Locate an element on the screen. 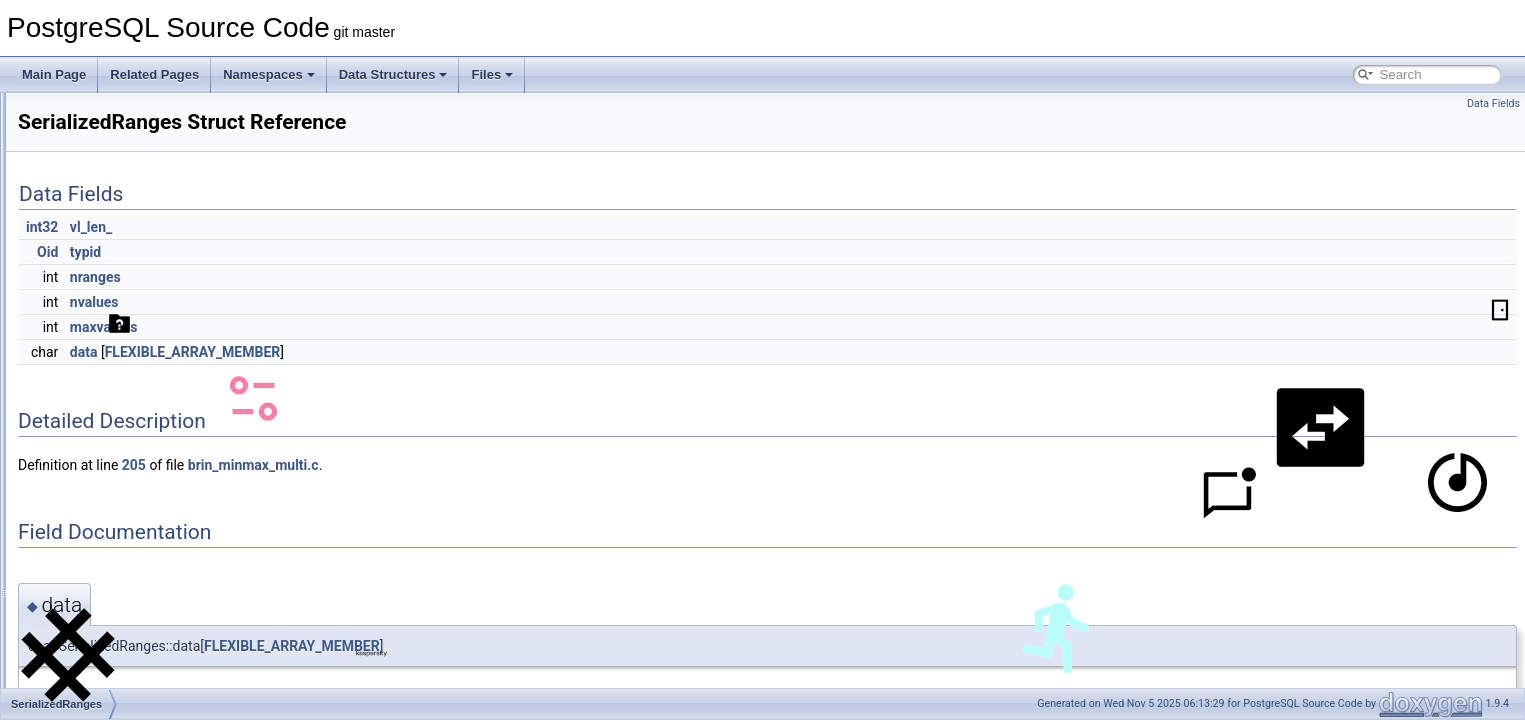 This screenshot has height=720, width=1525. indicates unread messages in chat is located at coordinates (1227, 493).